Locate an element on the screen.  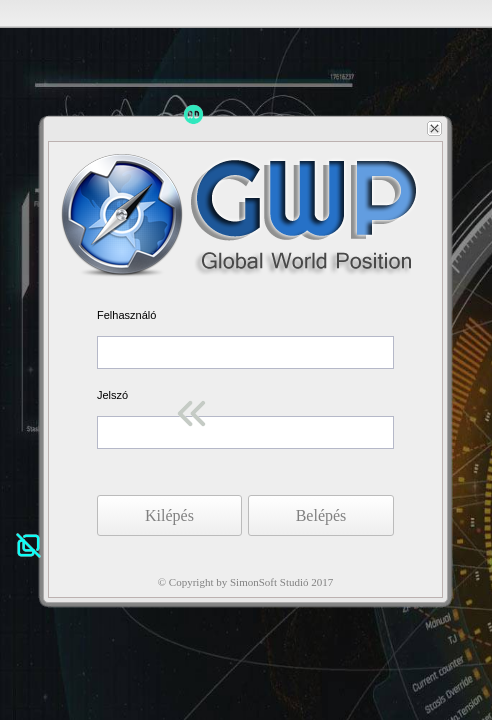
disable layer view is located at coordinates (28, 545).